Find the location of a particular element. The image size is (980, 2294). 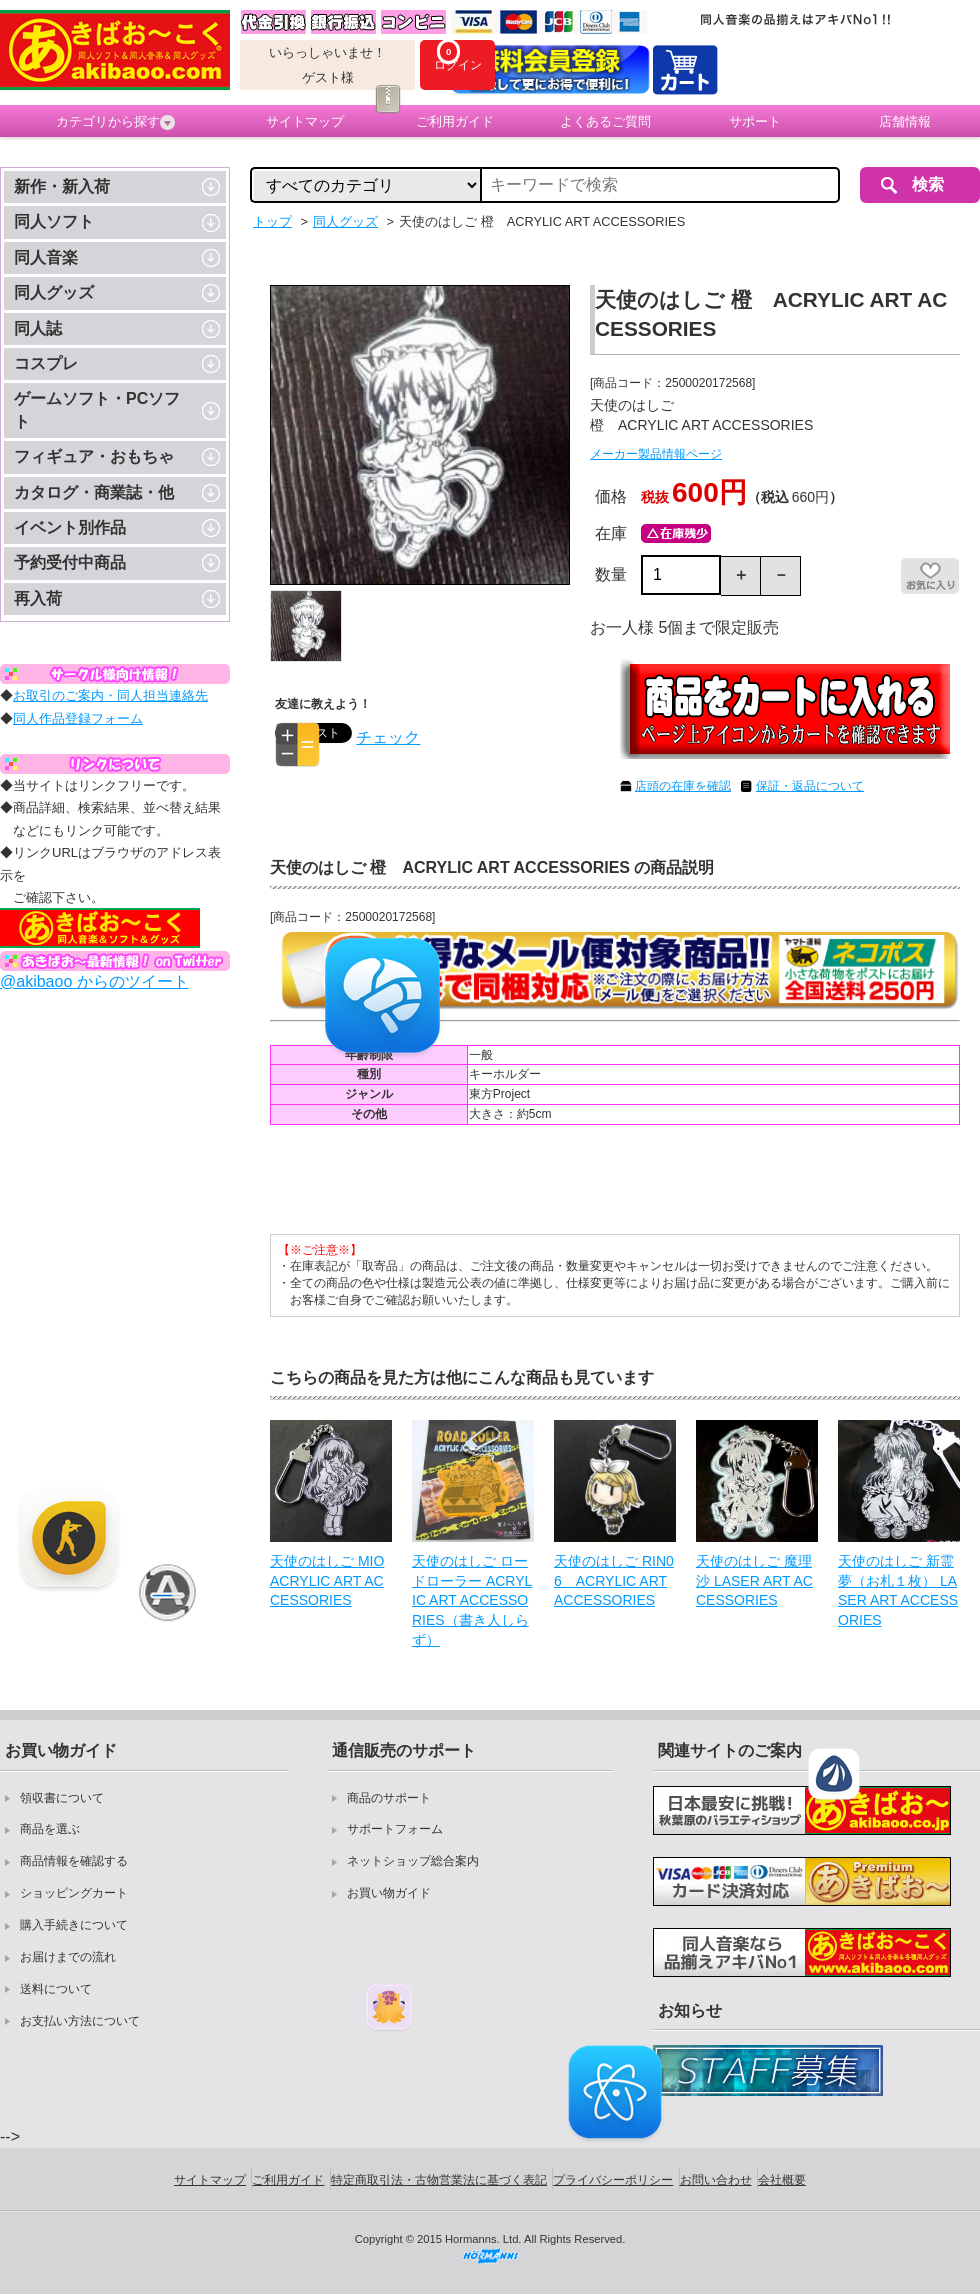

launch the antergos linux application is located at coordinates (834, 1774).